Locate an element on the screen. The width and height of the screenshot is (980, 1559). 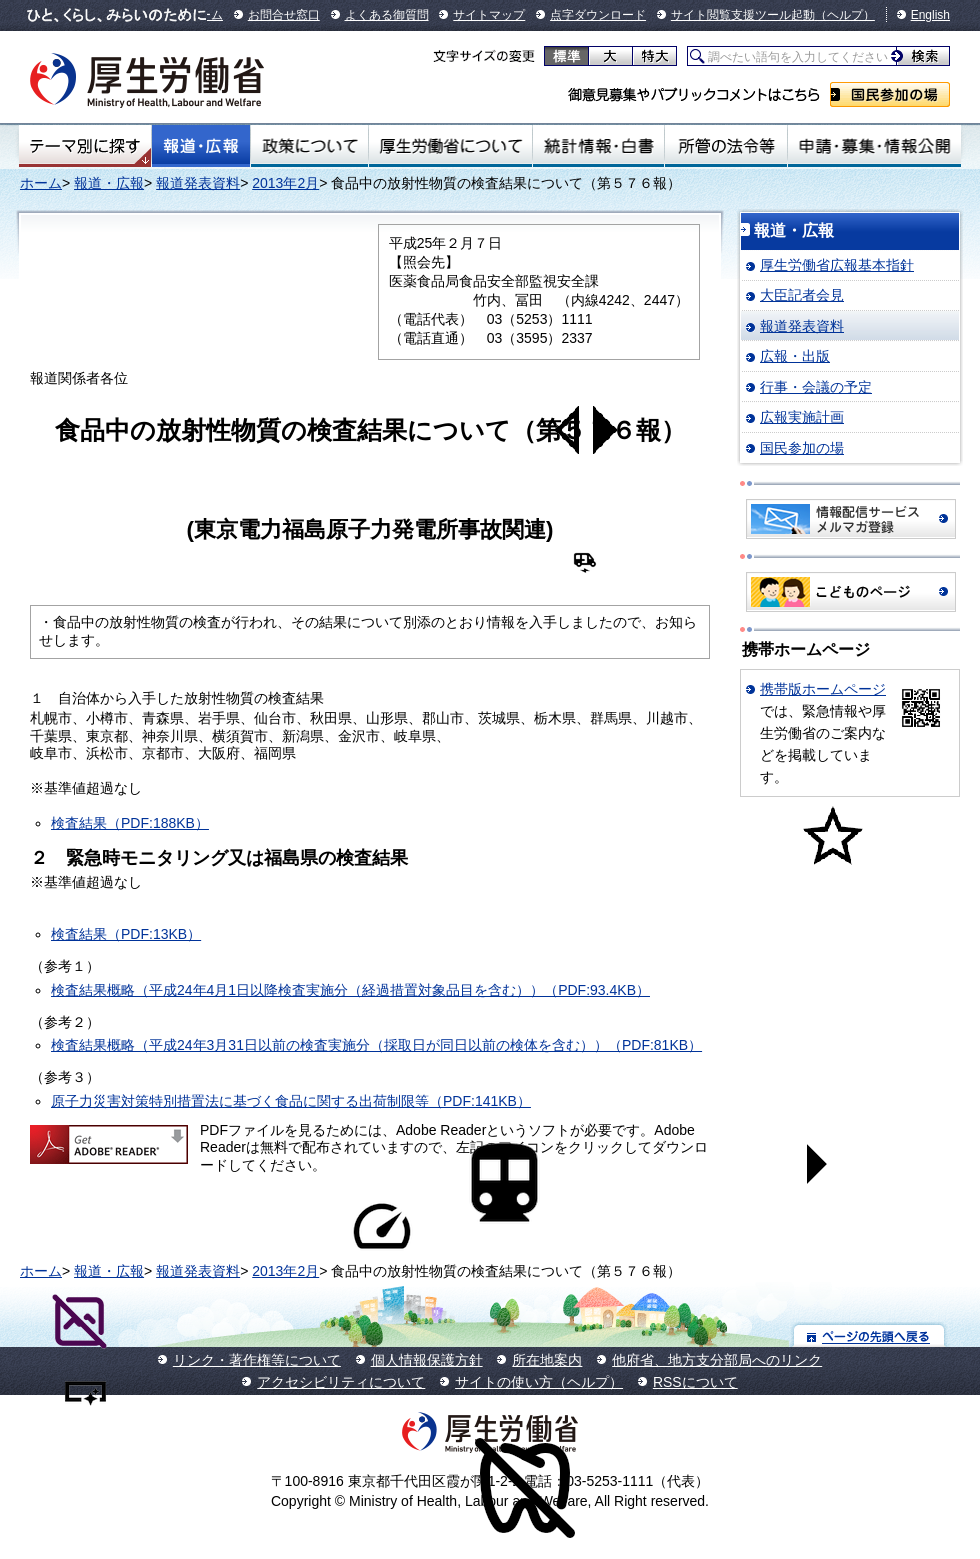
navigate to the next item or screen is located at coordinates (815, 1164).